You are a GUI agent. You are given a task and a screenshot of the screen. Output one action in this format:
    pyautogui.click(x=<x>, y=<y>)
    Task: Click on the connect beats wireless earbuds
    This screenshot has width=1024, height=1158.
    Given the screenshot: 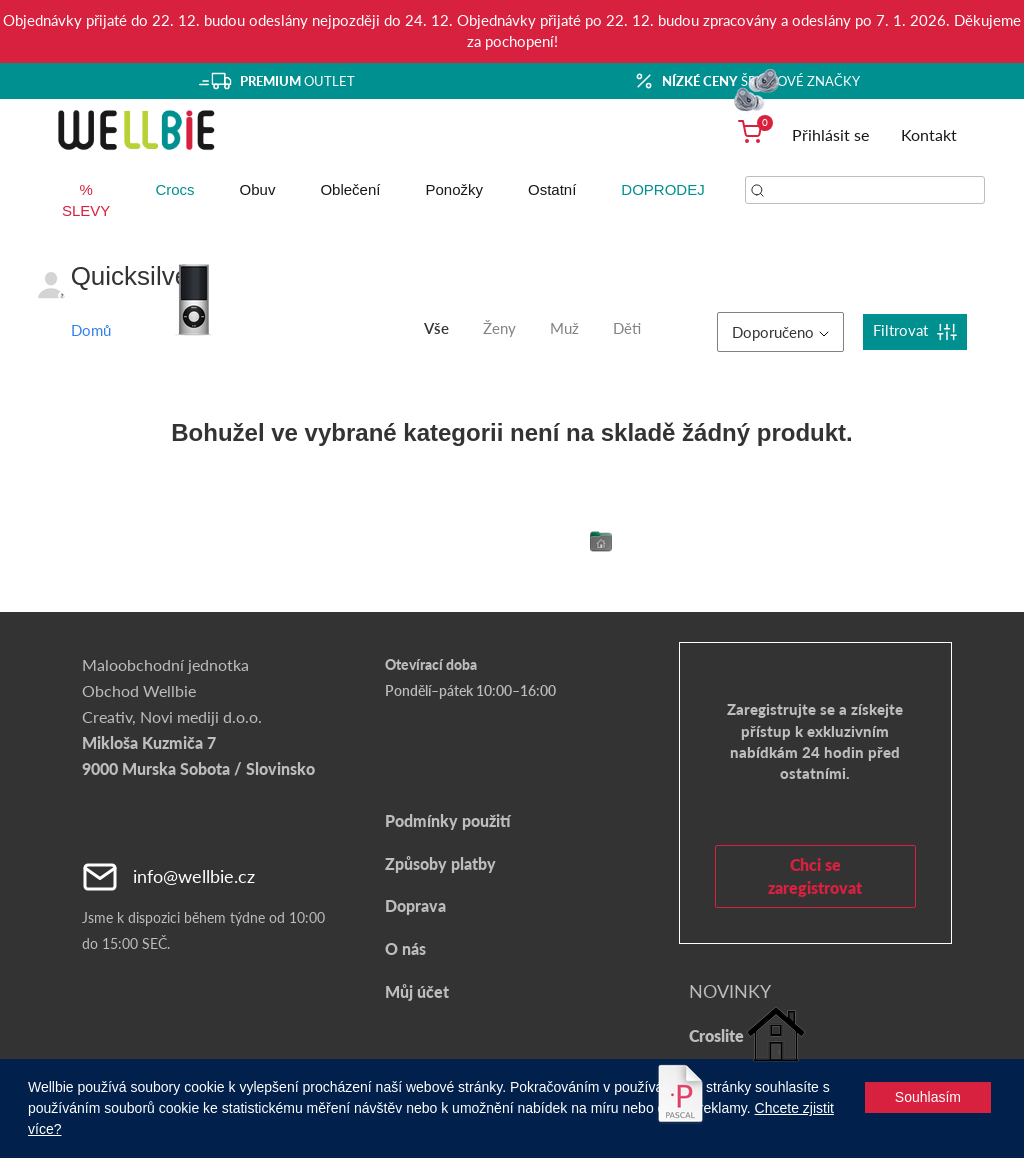 What is the action you would take?
    pyautogui.click(x=756, y=90)
    